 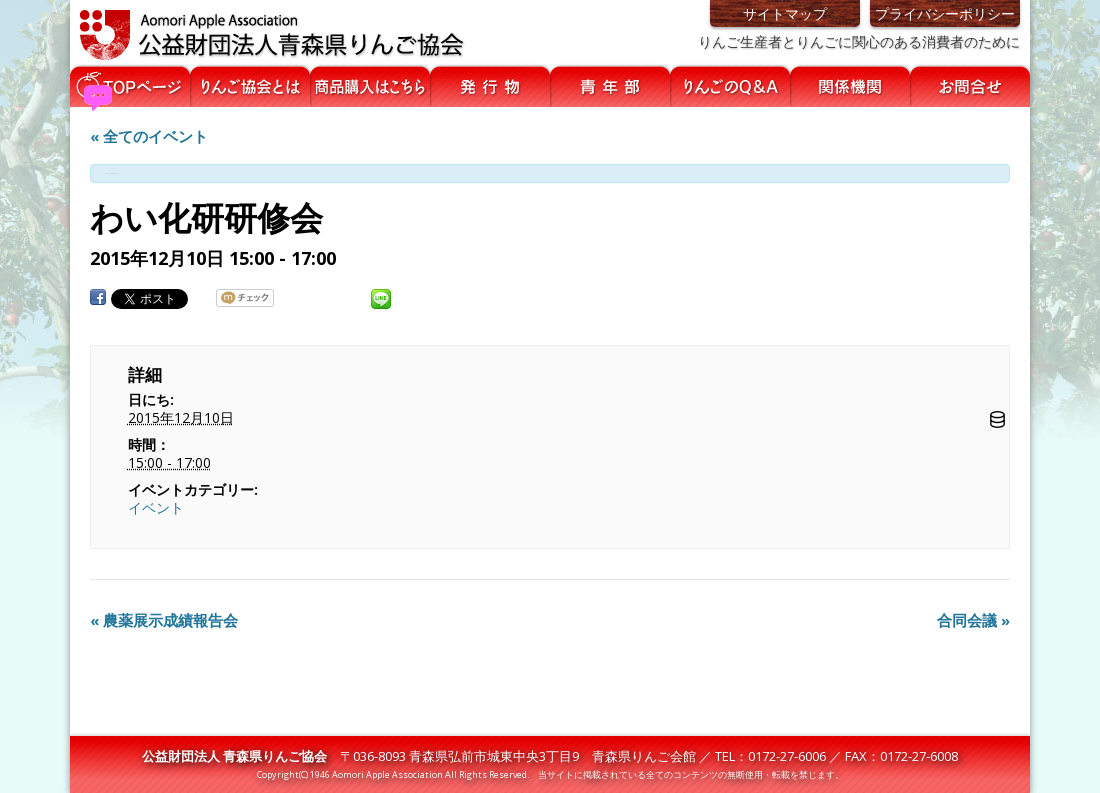 I want to click on open chat or messaging, so click(x=98, y=98).